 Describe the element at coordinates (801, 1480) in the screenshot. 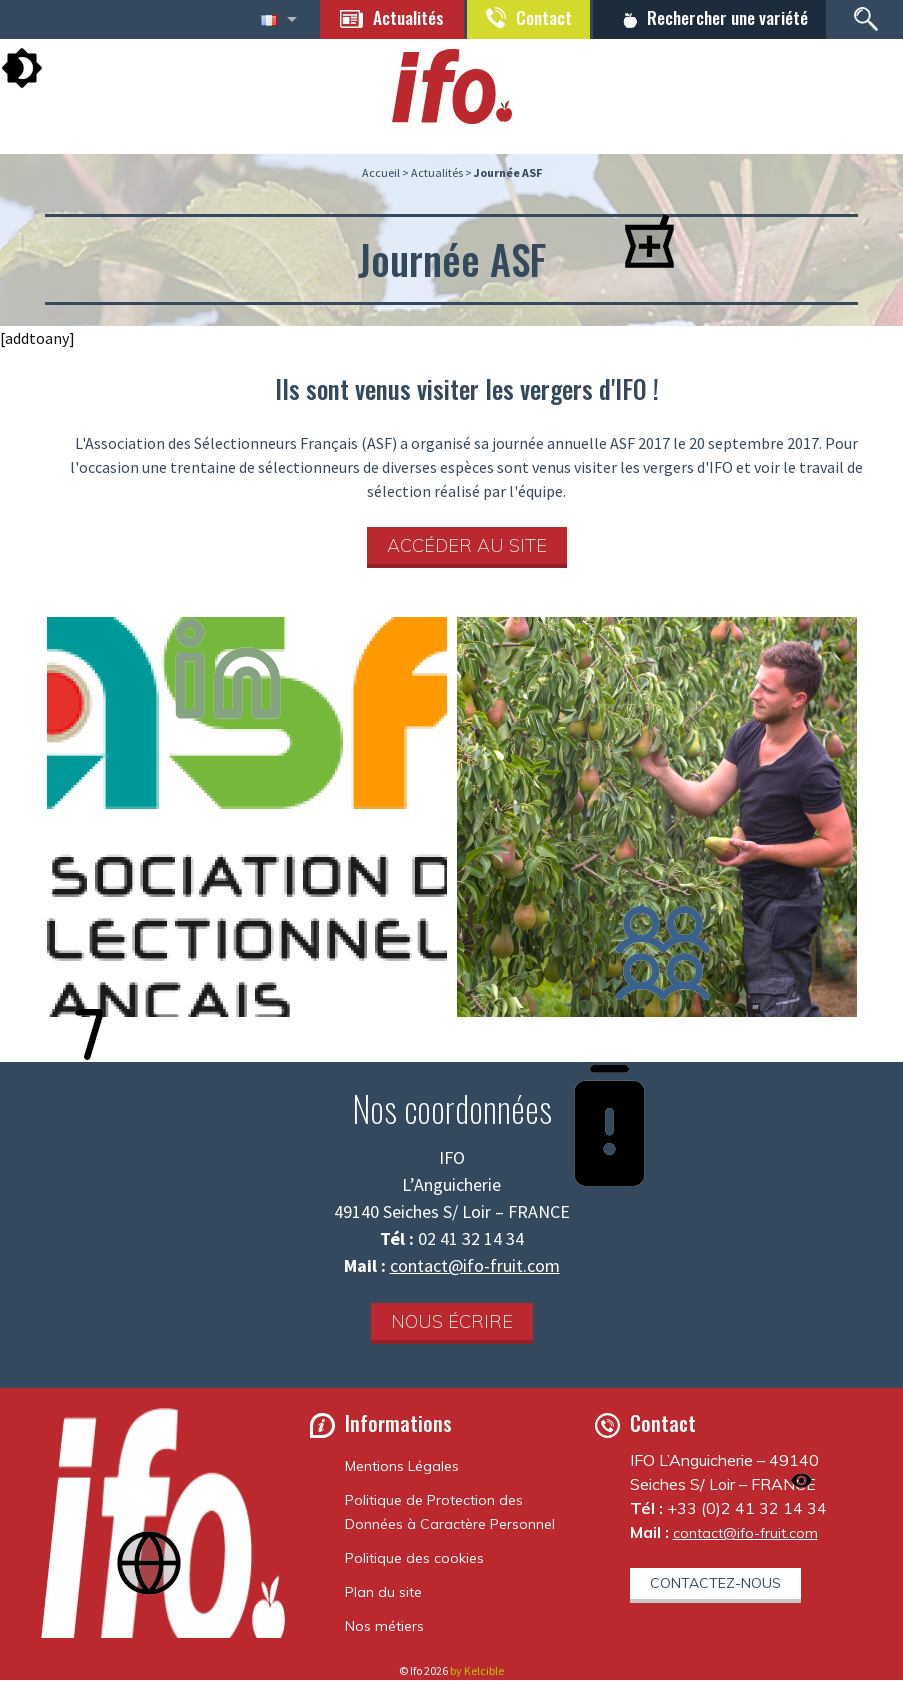

I see `view or preview content` at that location.